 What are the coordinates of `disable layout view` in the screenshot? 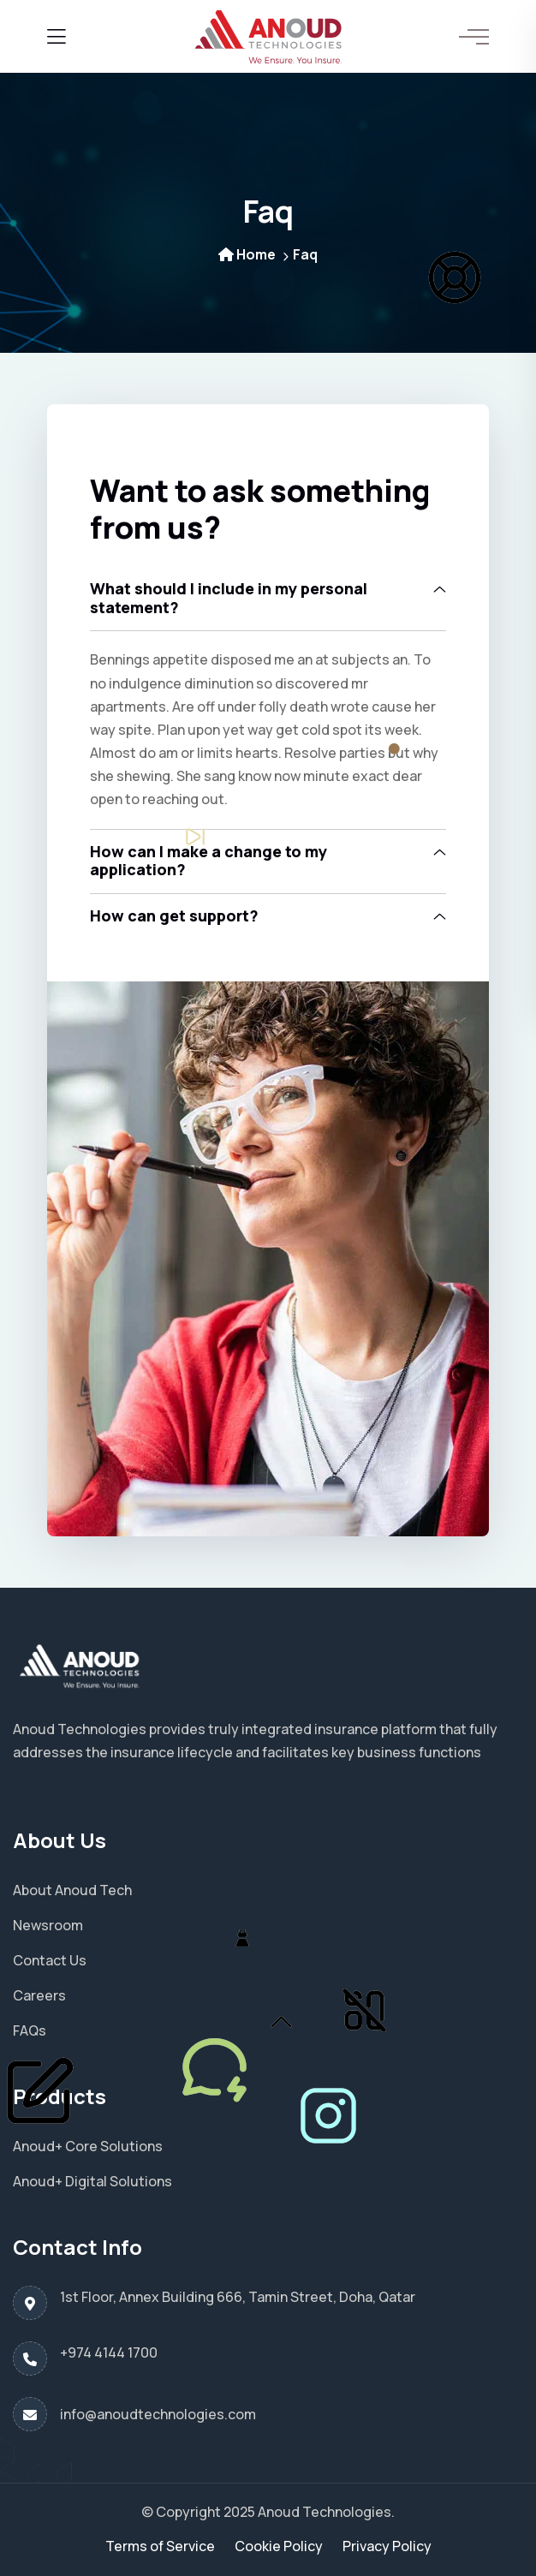 It's located at (364, 2010).